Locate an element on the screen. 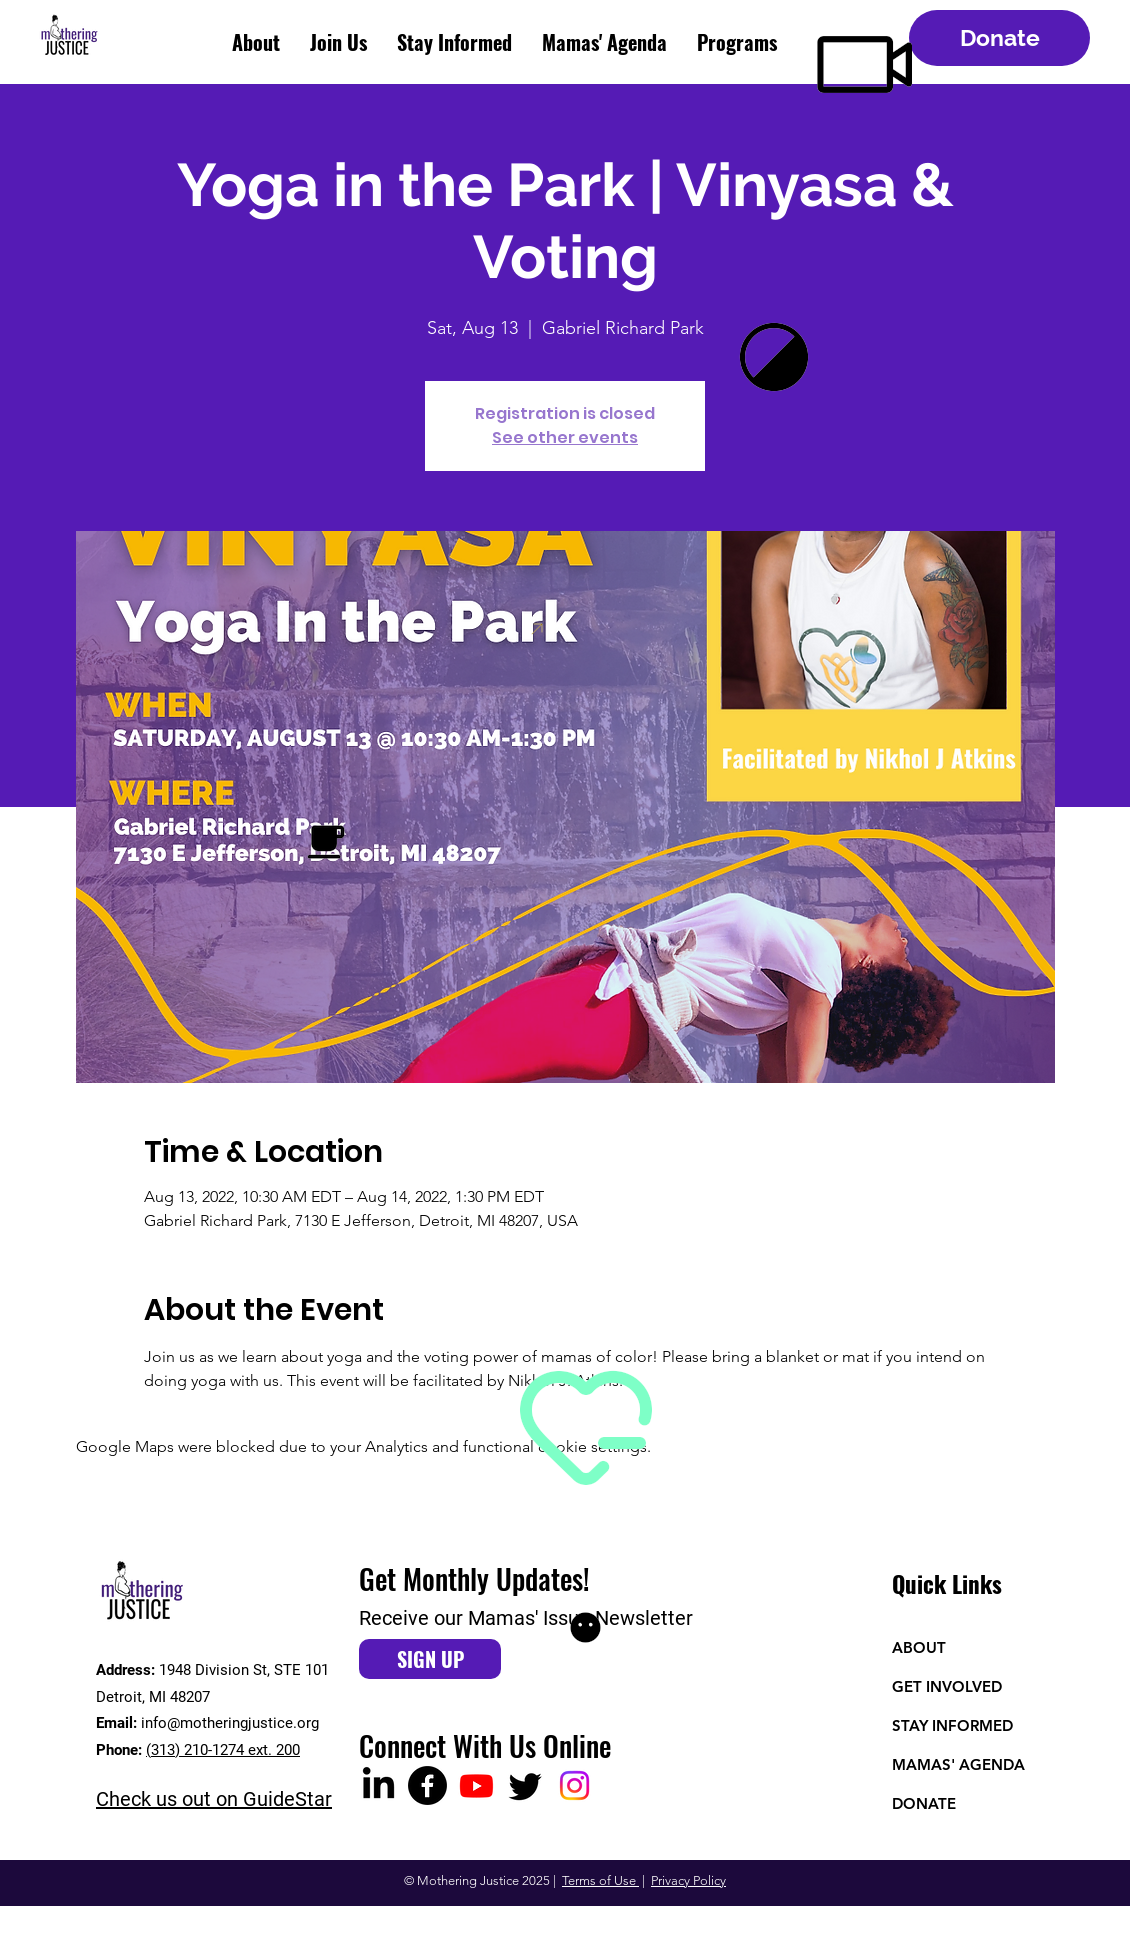  find nearby coffee shops or cafes is located at coordinates (326, 842).